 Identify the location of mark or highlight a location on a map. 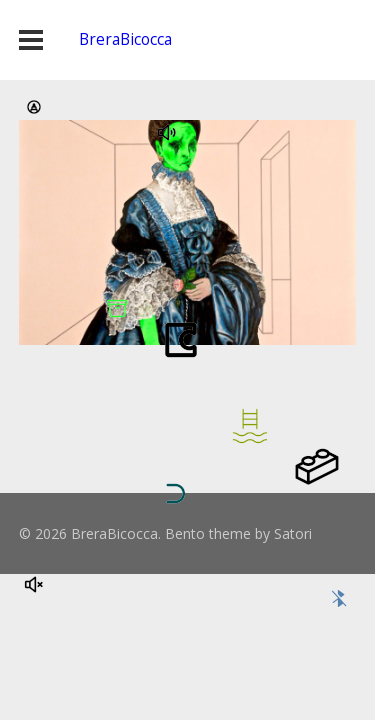
(34, 107).